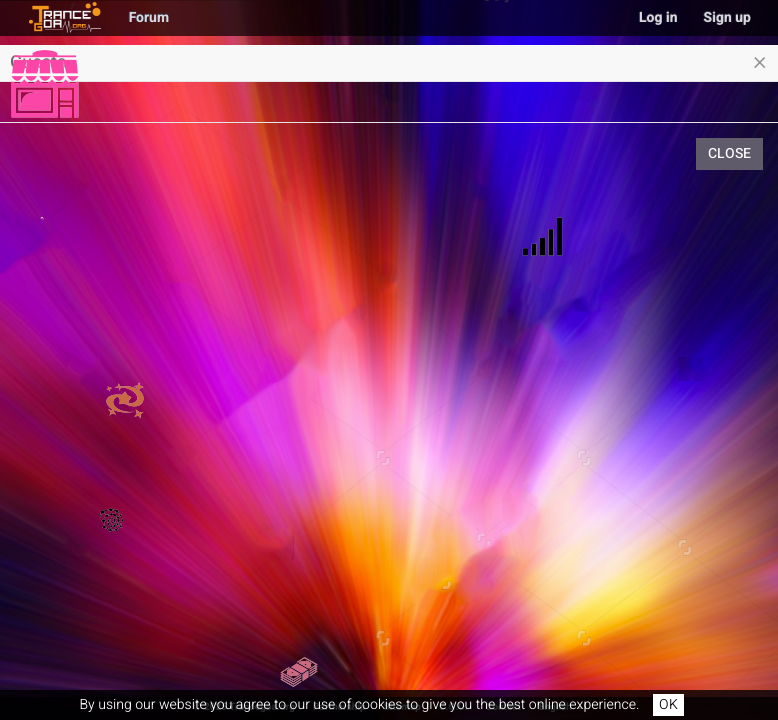 This screenshot has height=720, width=778. What do you see at coordinates (125, 400) in the screenshot?
I see `activate special ability or power-up` at bounding box center [125, 400].